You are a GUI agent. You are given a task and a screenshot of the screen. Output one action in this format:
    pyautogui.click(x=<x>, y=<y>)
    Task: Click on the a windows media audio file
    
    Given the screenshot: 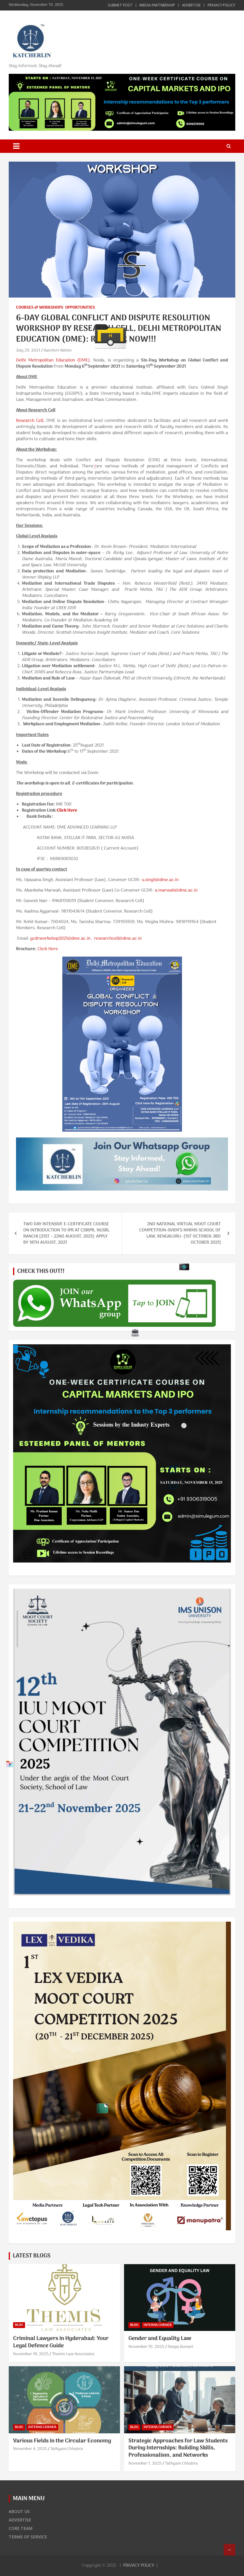 What is the action you would take?
    pyautogui.click(x=95, y=466)
    